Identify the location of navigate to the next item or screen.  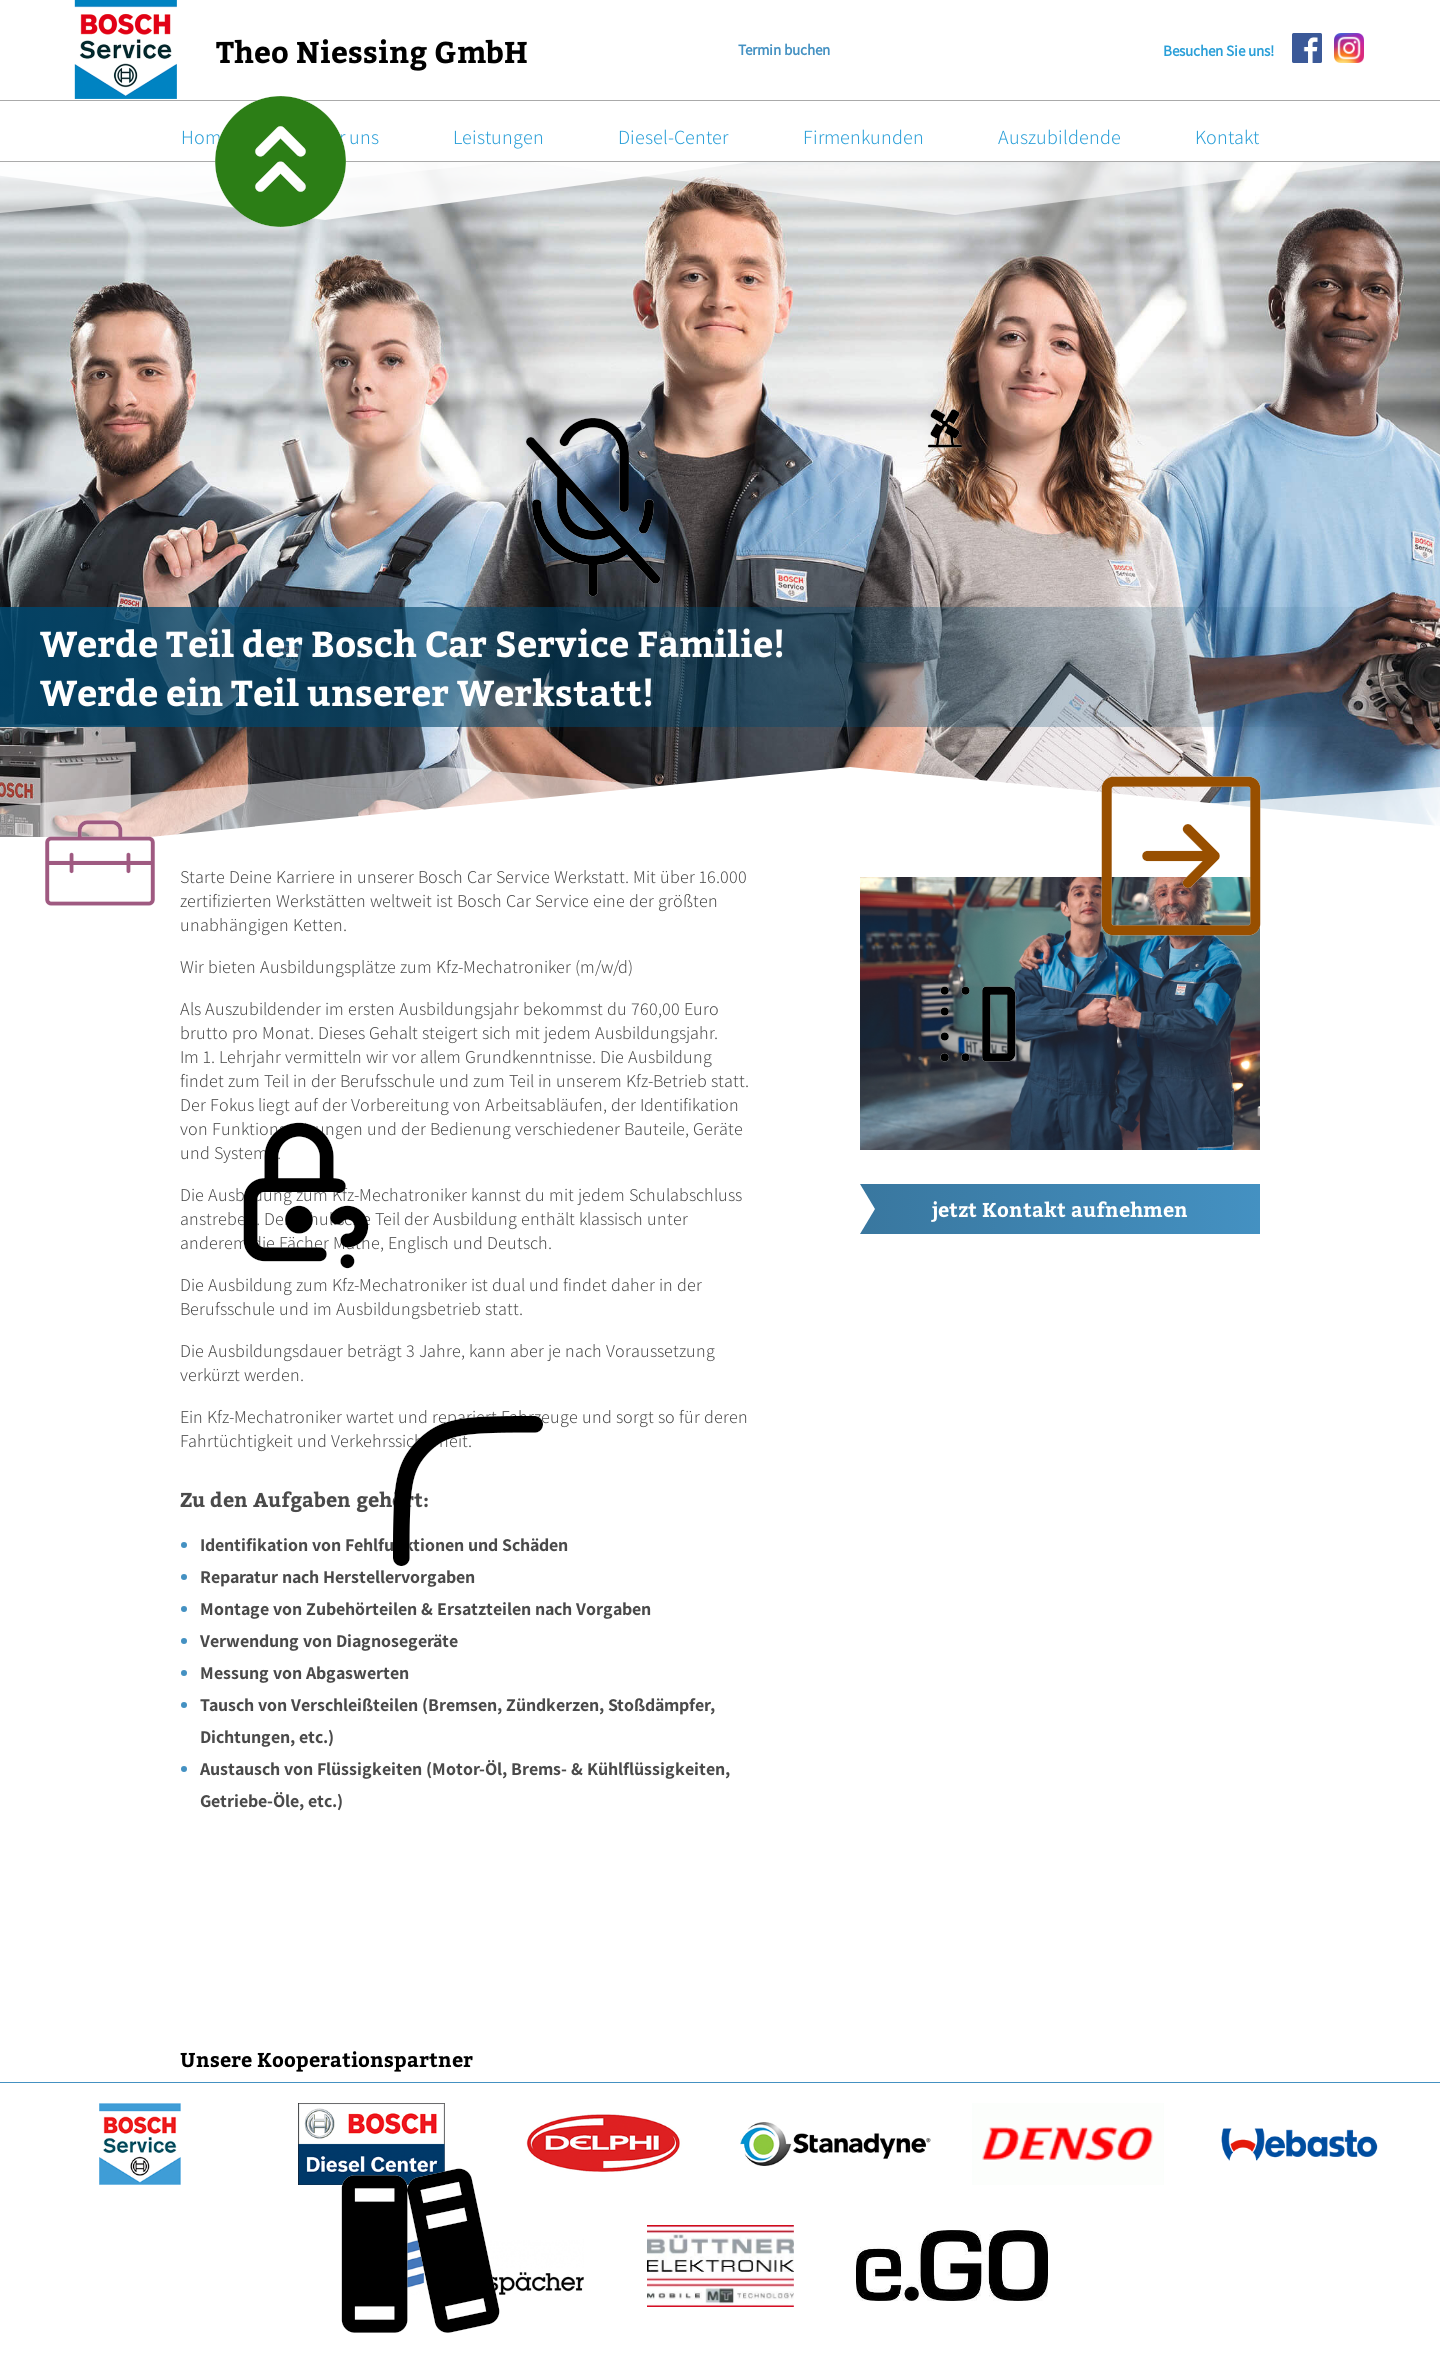
(1181, 856).